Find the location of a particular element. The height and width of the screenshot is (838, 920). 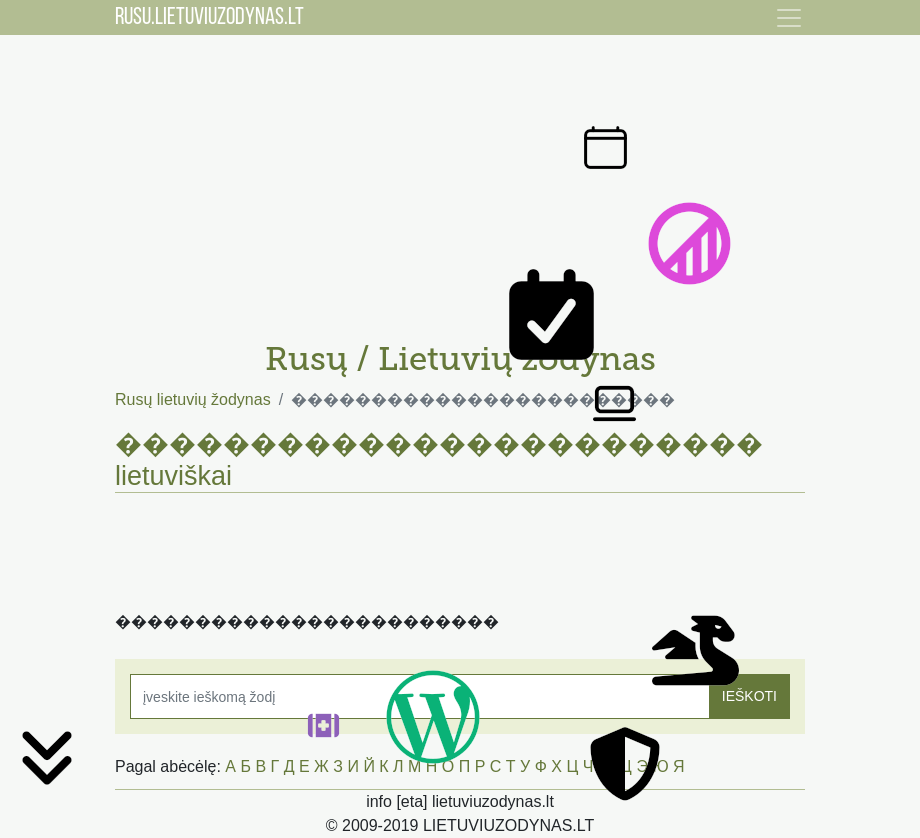

switch to desktop view is located at coordinates (614, 403).